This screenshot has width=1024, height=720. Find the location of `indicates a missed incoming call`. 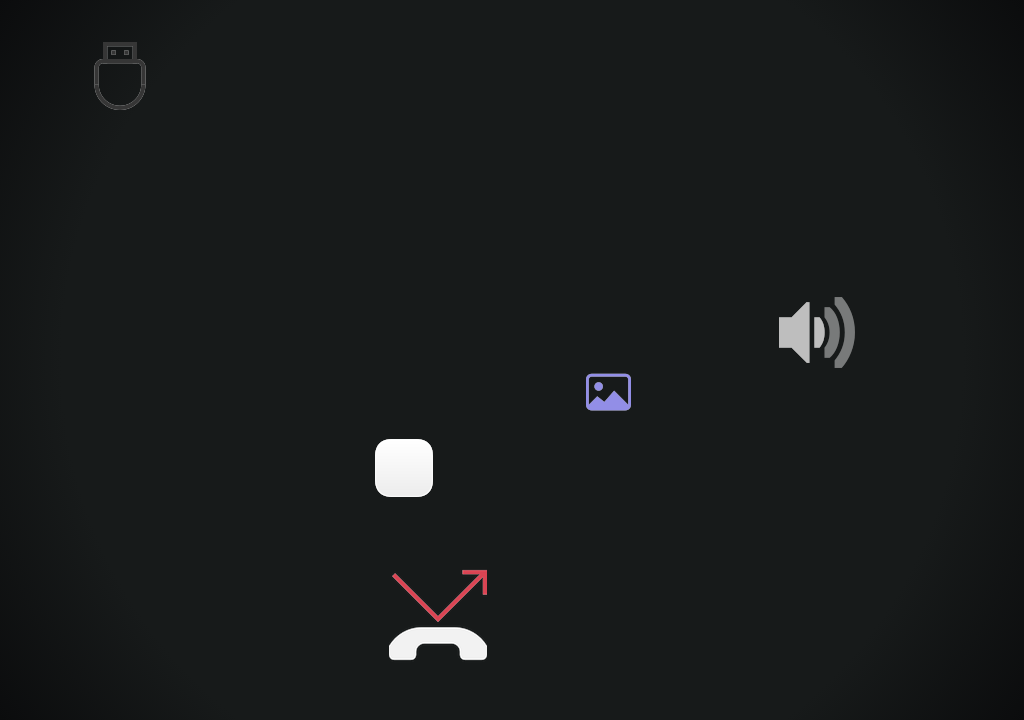

indicates a missed incoming call is located at coordinates (438, 615).